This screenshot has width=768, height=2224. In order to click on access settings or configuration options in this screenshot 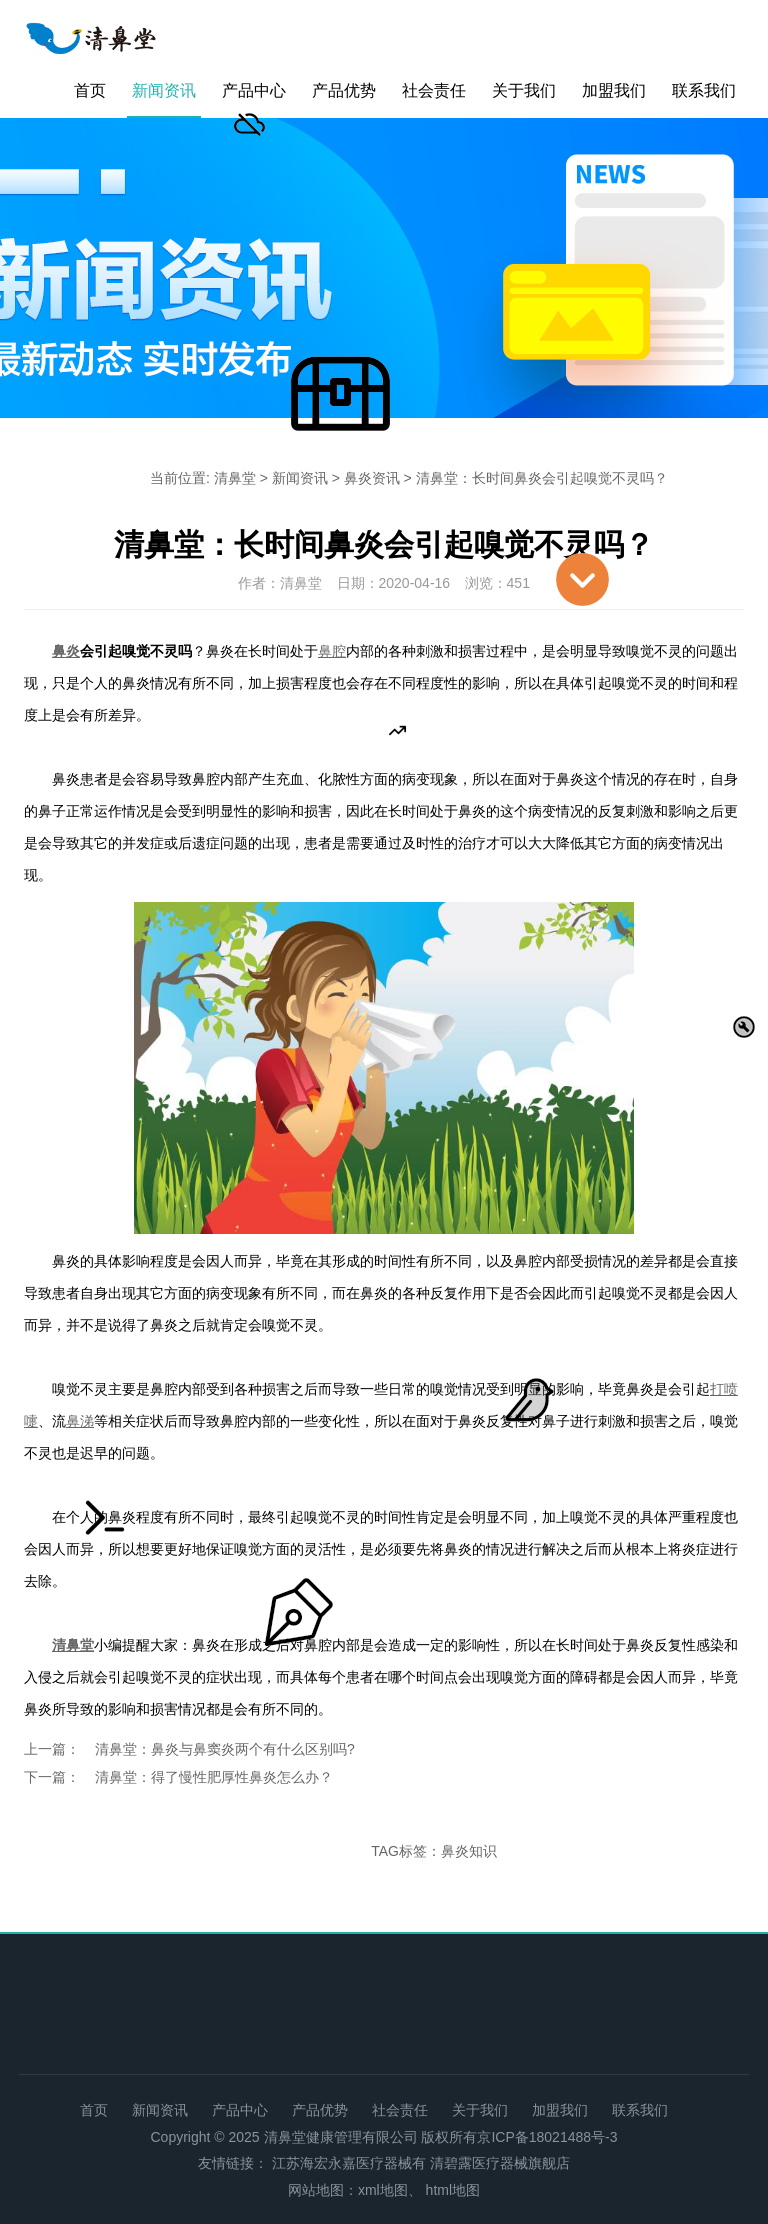, I will do `click(744, 1027)`.